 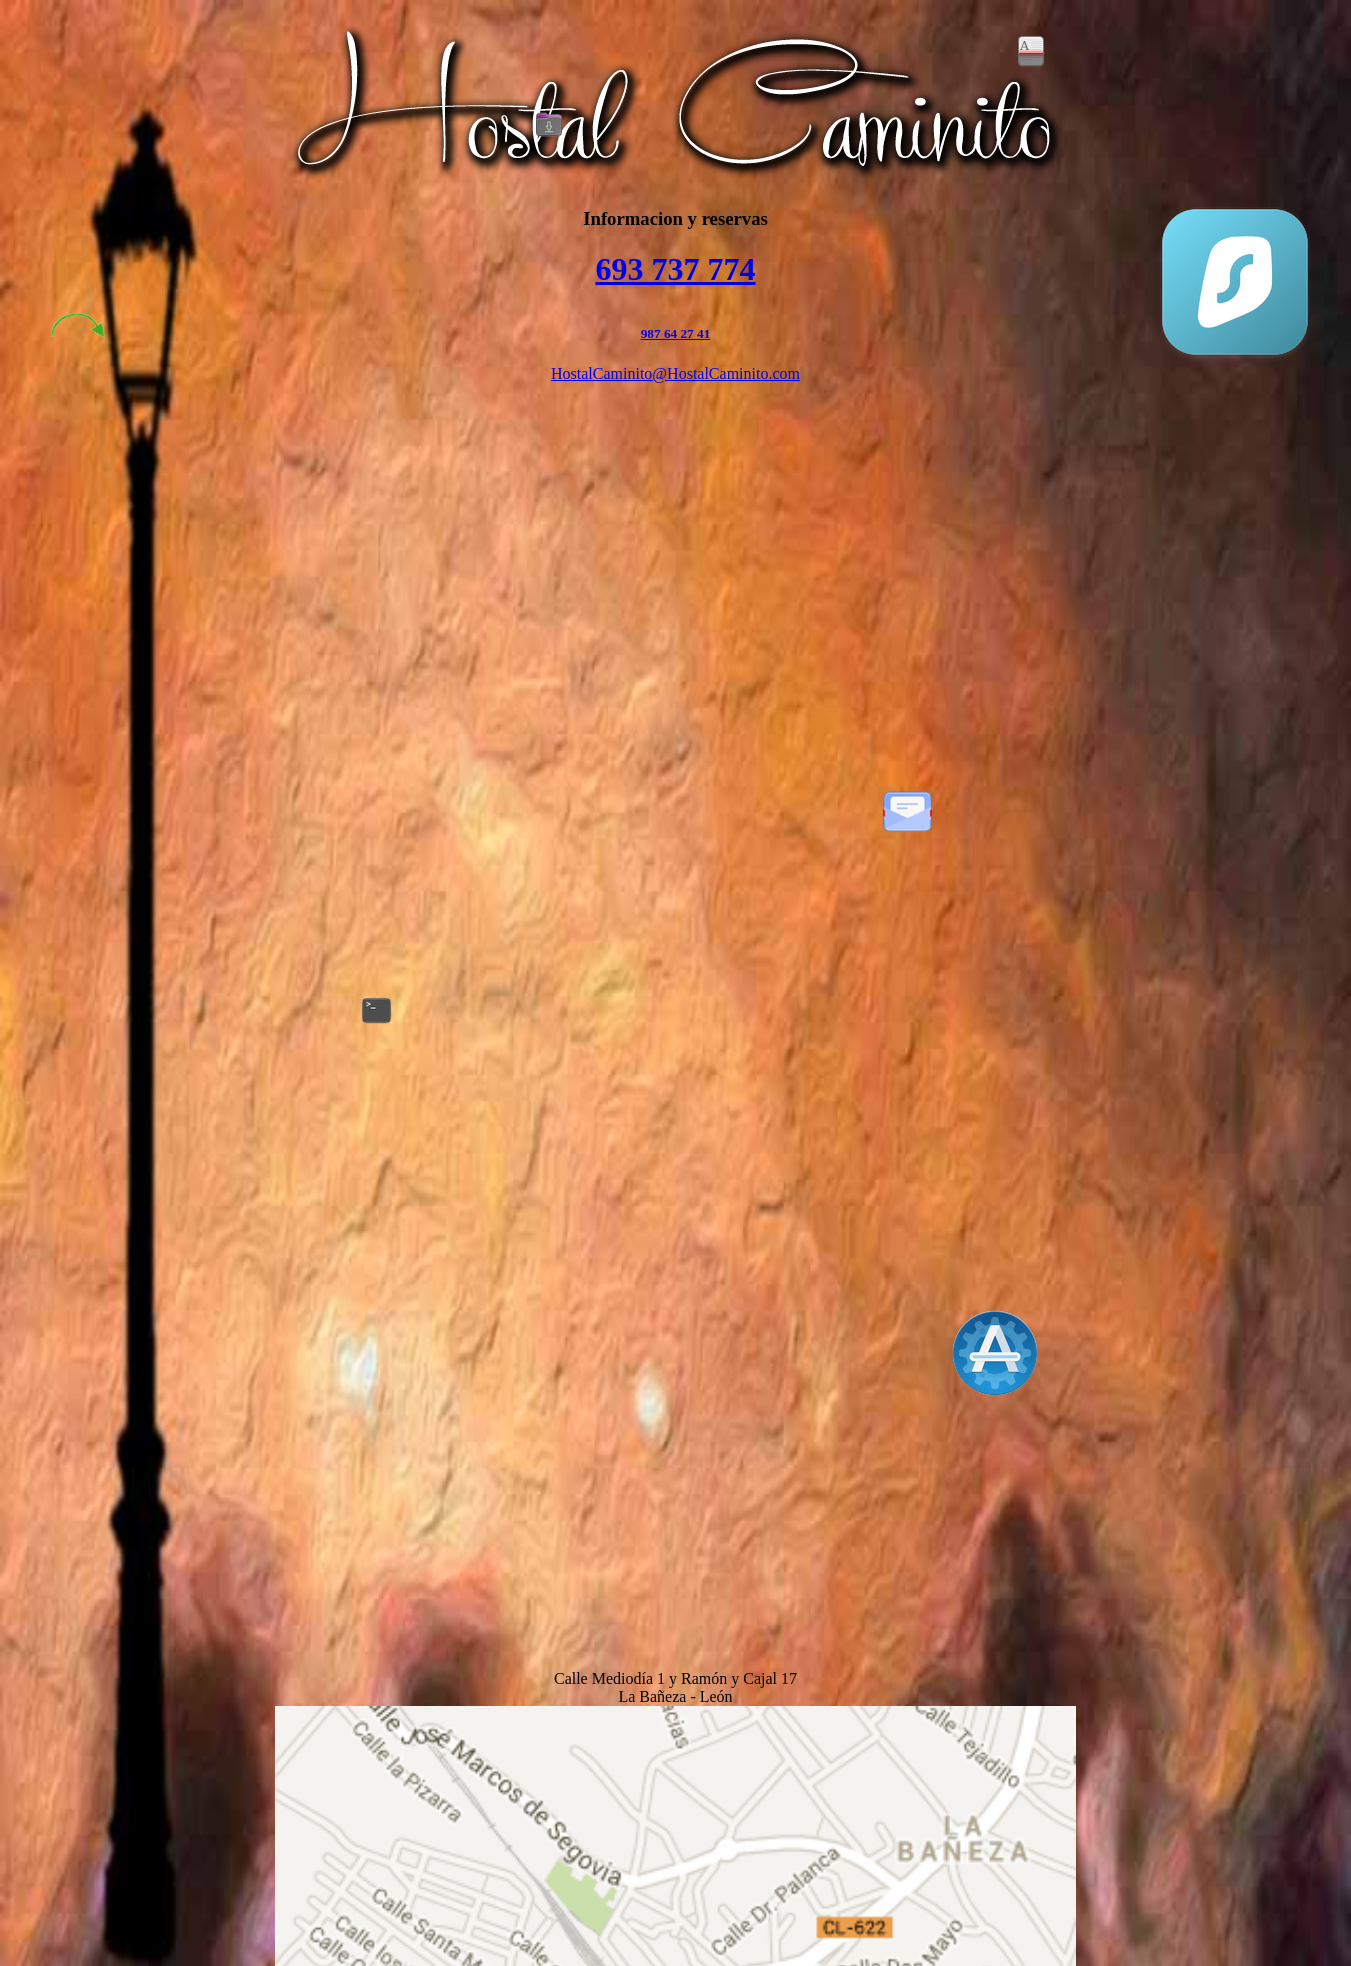 What do you see at coordinates (78, 325) in the screenshot?
I see `redo the last undone action` at bounding box center [78, 325].